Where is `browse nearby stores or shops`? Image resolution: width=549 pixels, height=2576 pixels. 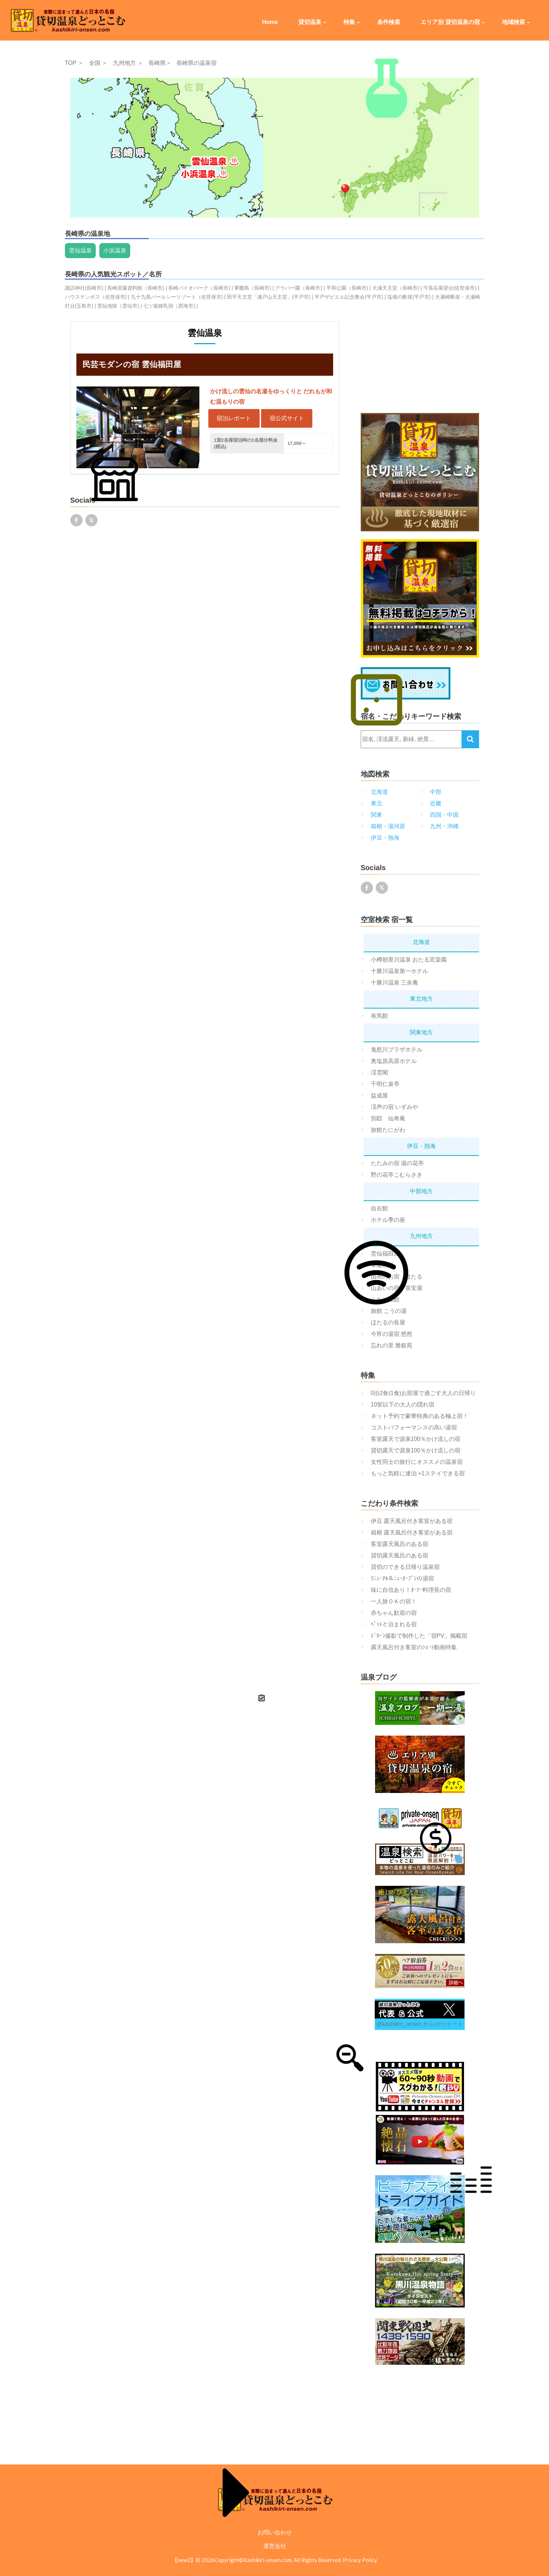 browse nearby stores or shops is located at coordinates (114, 479).